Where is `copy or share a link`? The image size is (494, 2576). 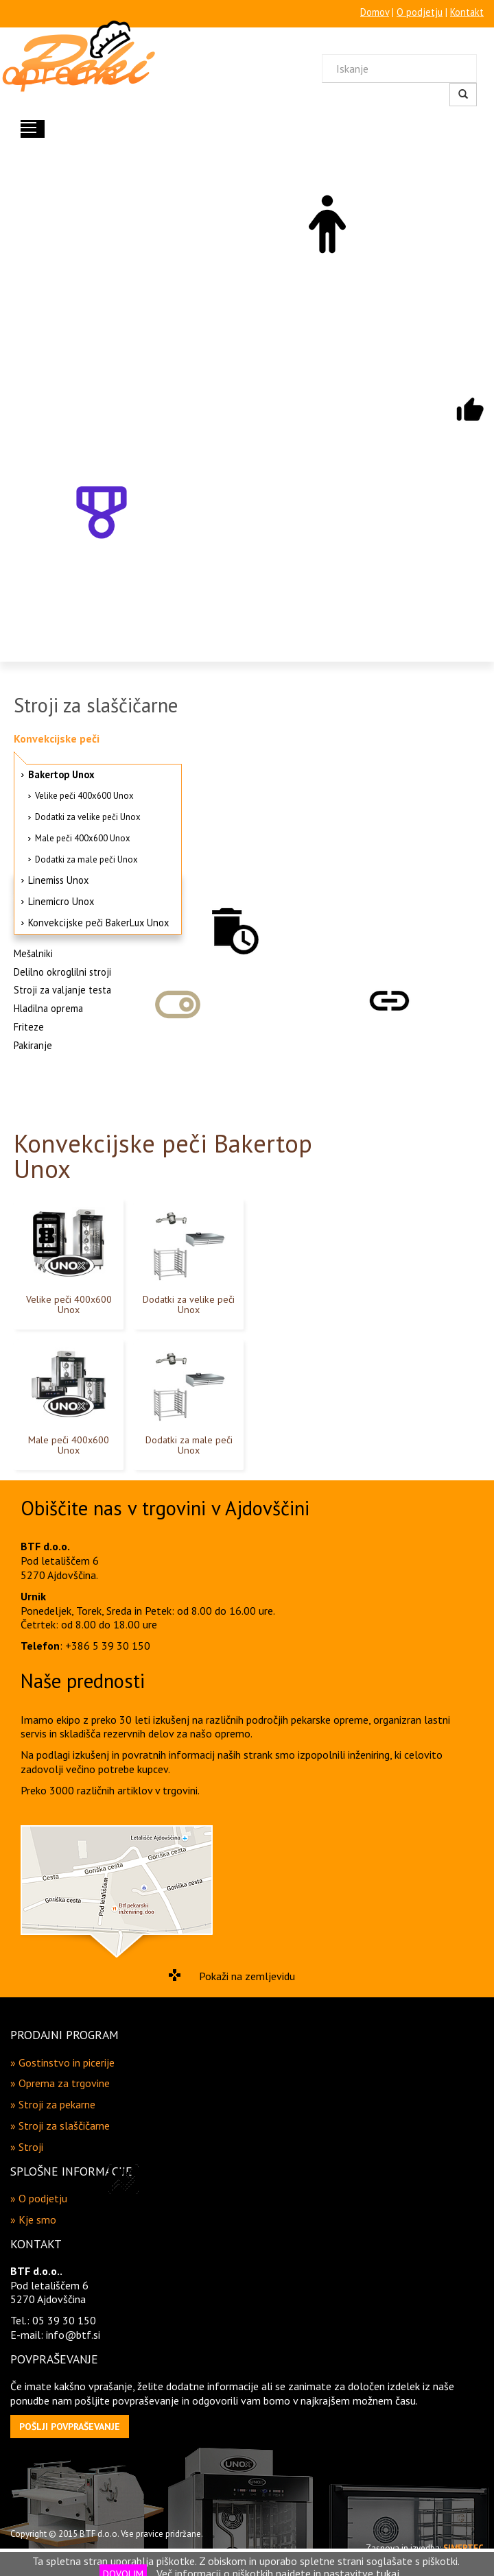 copy or share a link is located at coordinates (389, 1000).